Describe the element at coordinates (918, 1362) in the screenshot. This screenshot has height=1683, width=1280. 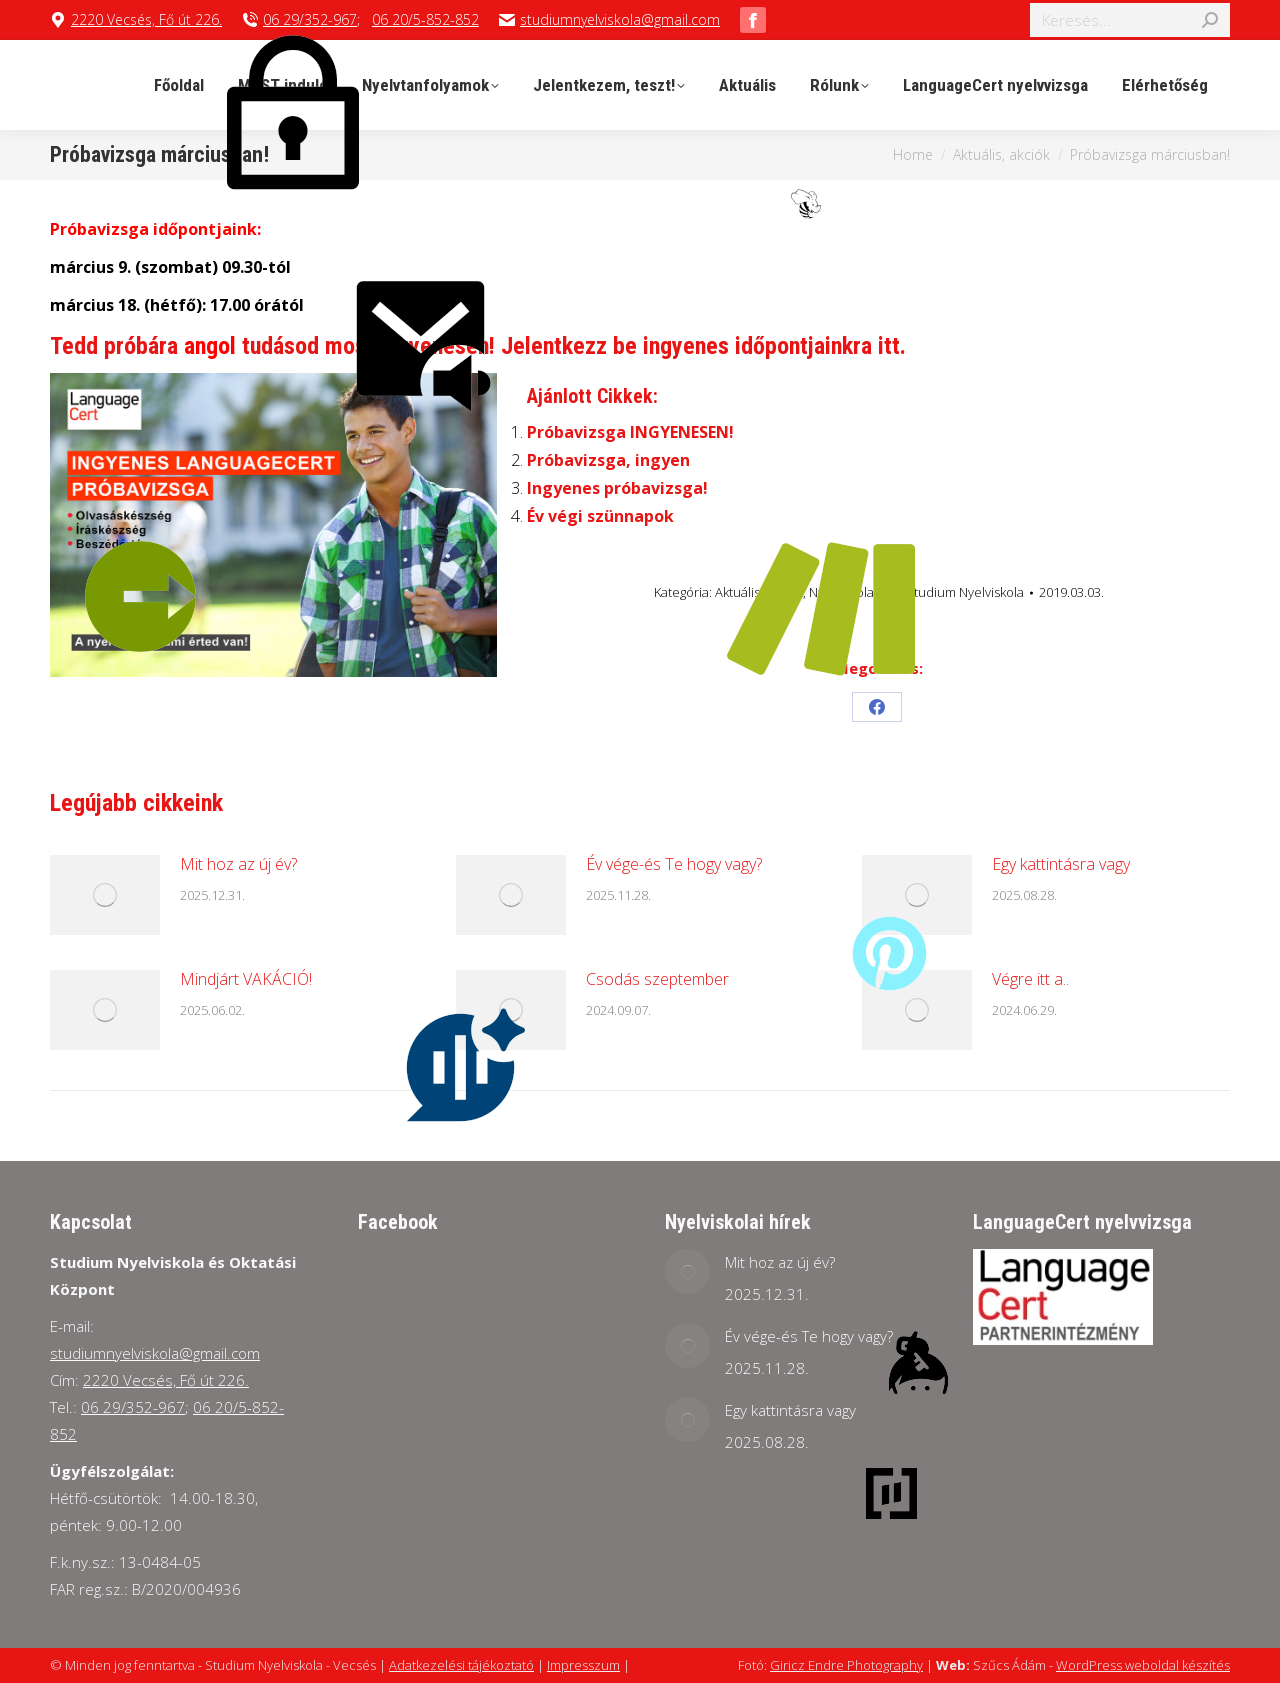
I see `open keybase app` at that location.